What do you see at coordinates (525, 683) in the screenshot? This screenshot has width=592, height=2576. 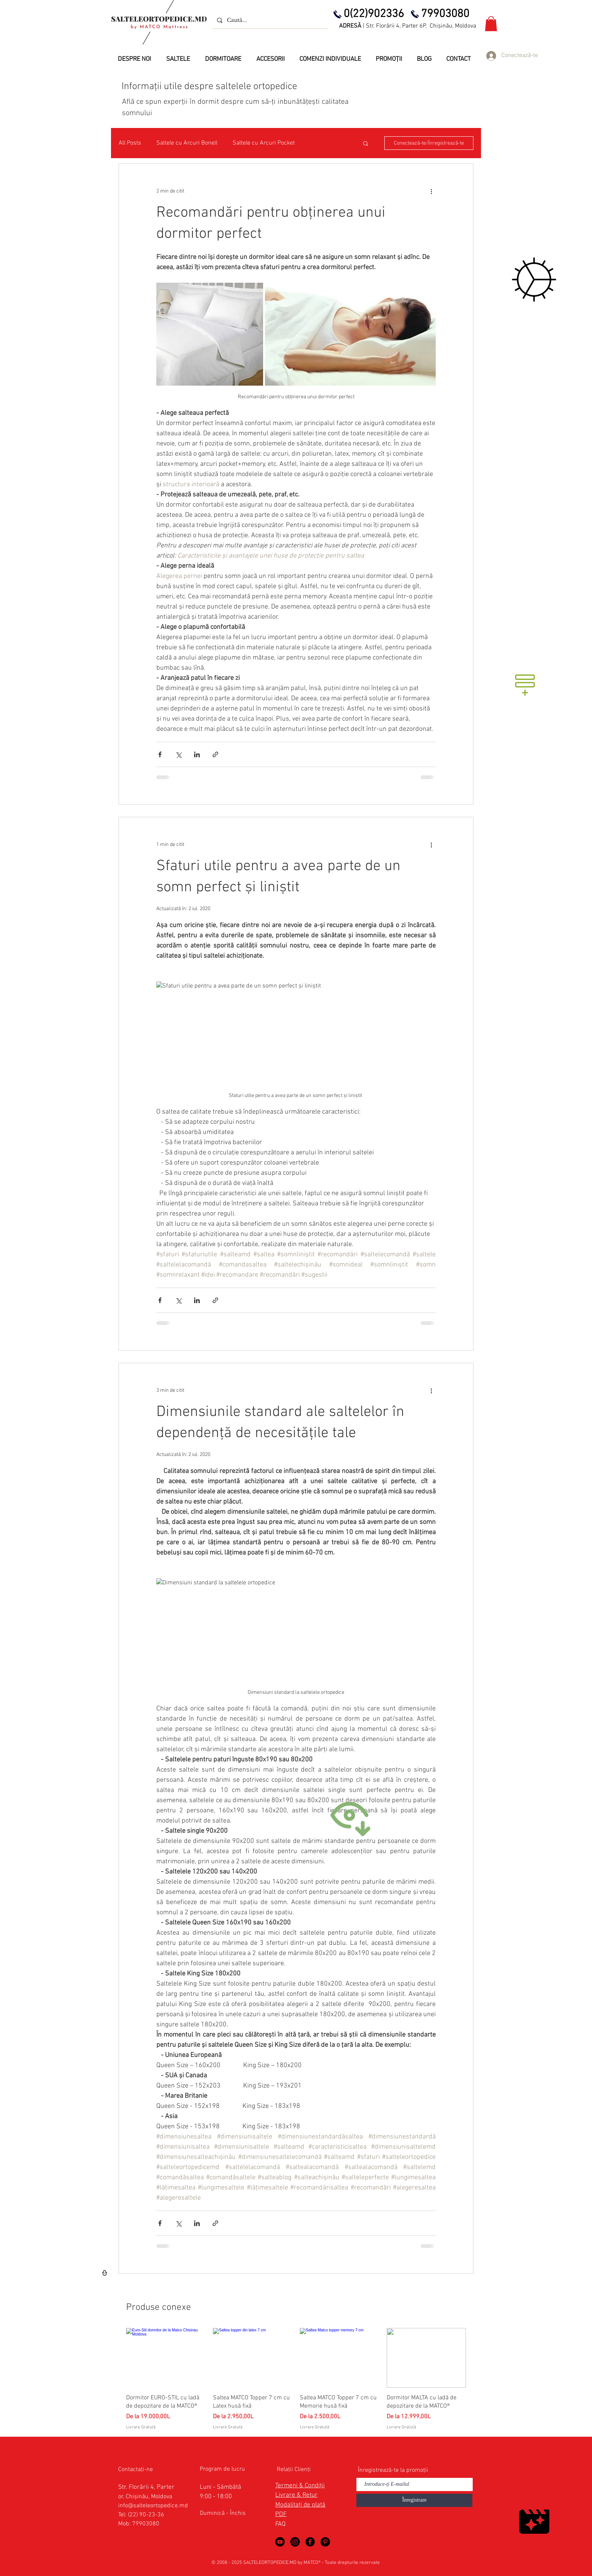 I see `add a new row to the bottom of a table` at bounding box center [525, 683].